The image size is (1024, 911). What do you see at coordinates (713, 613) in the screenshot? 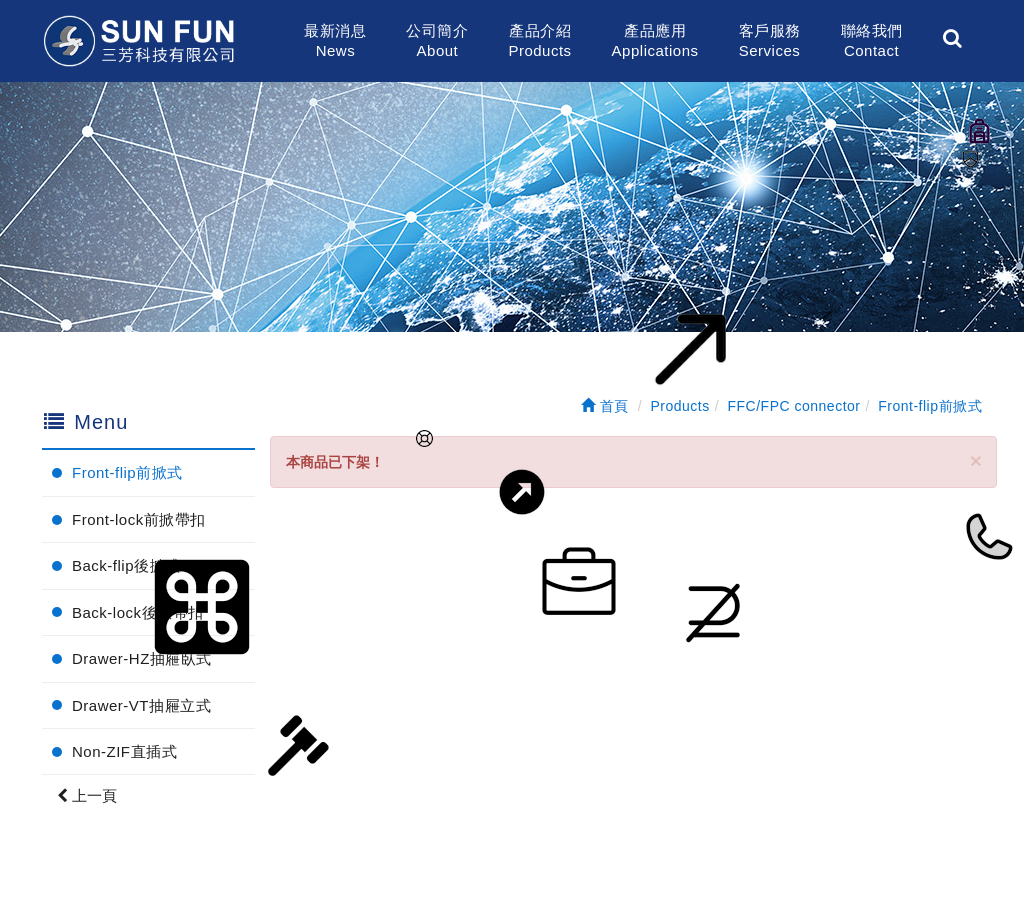
I see `indicates a set is not a superset of another in mathematical notation` at bounding box center [713, 613].